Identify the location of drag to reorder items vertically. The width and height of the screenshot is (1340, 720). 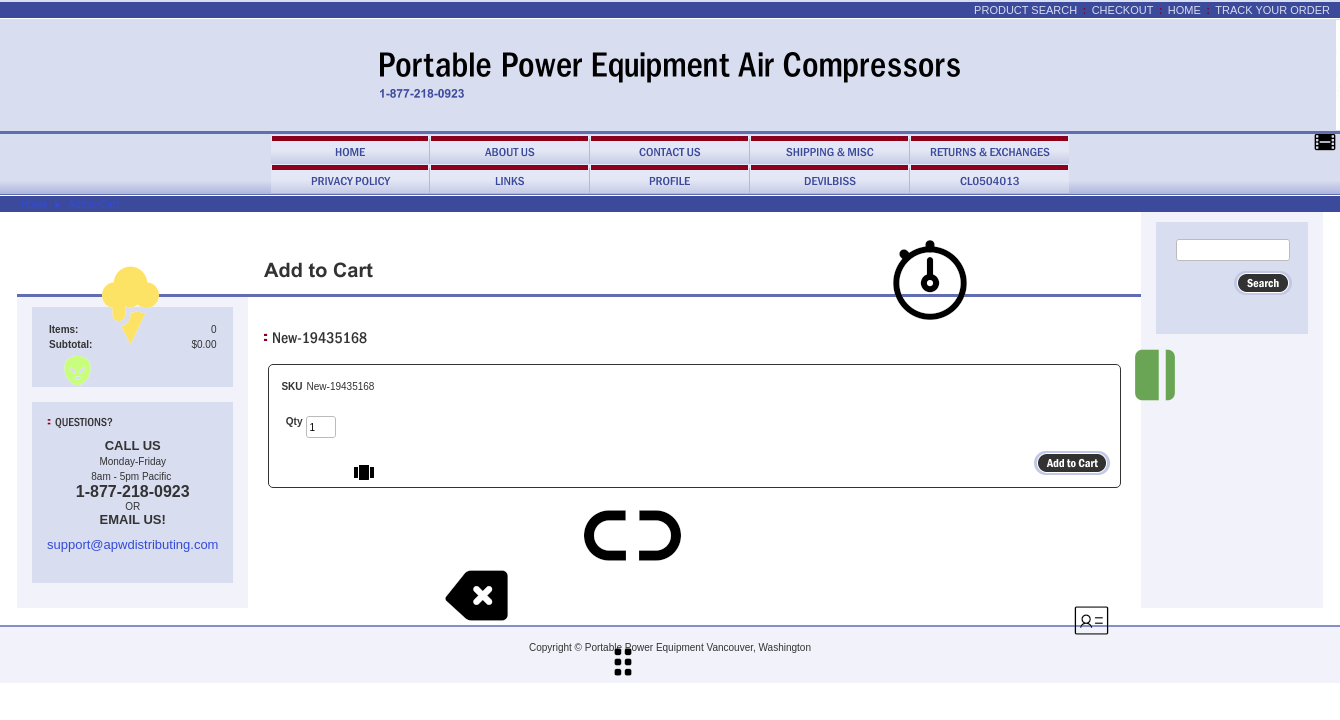
(623, 662).